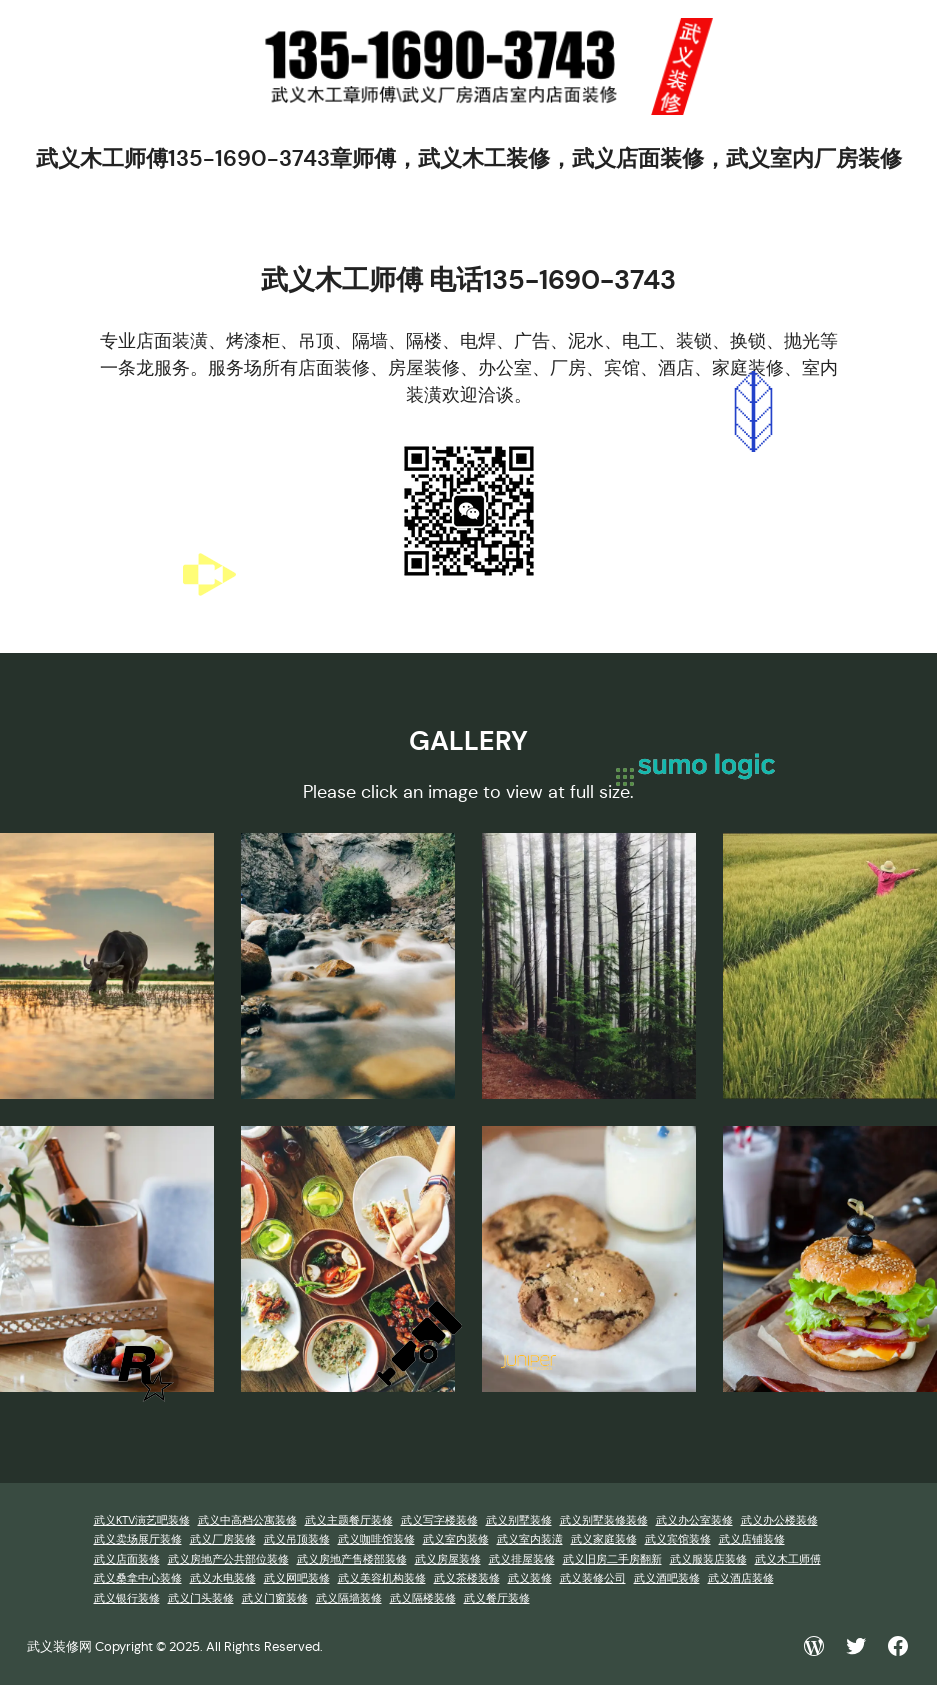 The image size is (937, 1685). What do you see at coordinates (706, 766) in the screenshot?
I see `sumo logic company logo` at bounding box center [706, 766].